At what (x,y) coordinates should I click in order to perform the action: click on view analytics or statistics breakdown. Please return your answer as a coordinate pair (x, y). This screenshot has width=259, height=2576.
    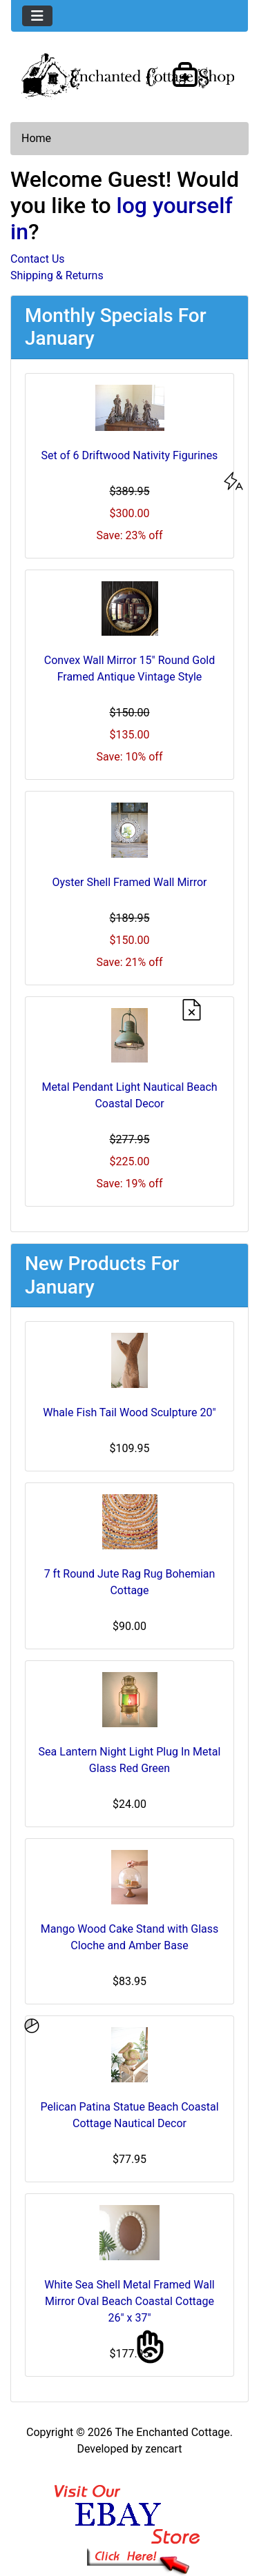
    Looking at the image, I should click on (32, 2026).